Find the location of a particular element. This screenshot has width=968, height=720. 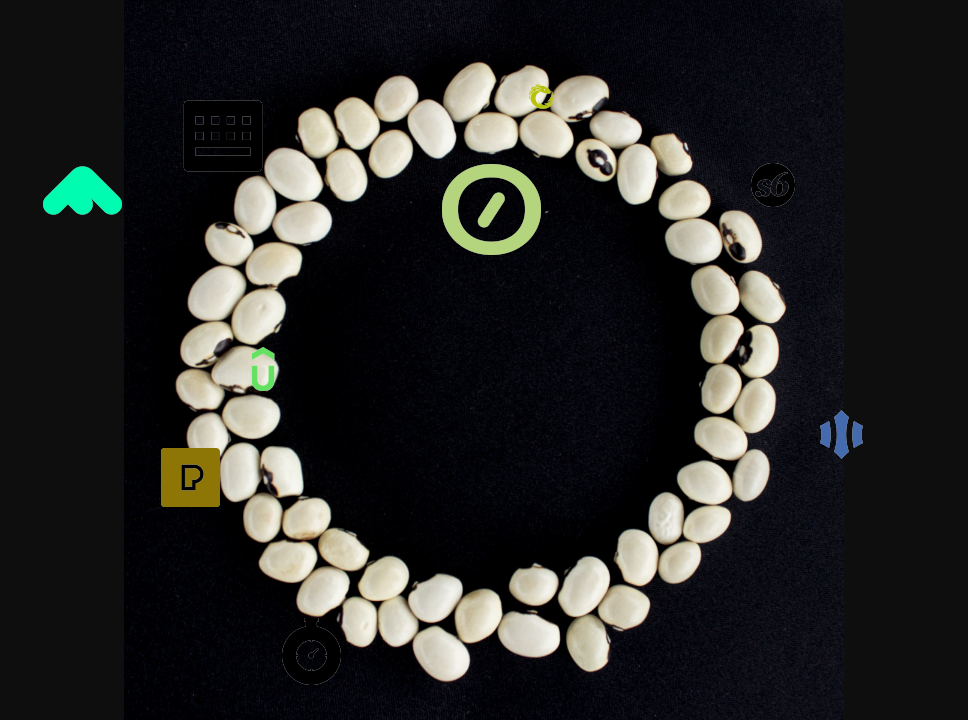

open the Pexels app or website is located at coordinates (190, 477).